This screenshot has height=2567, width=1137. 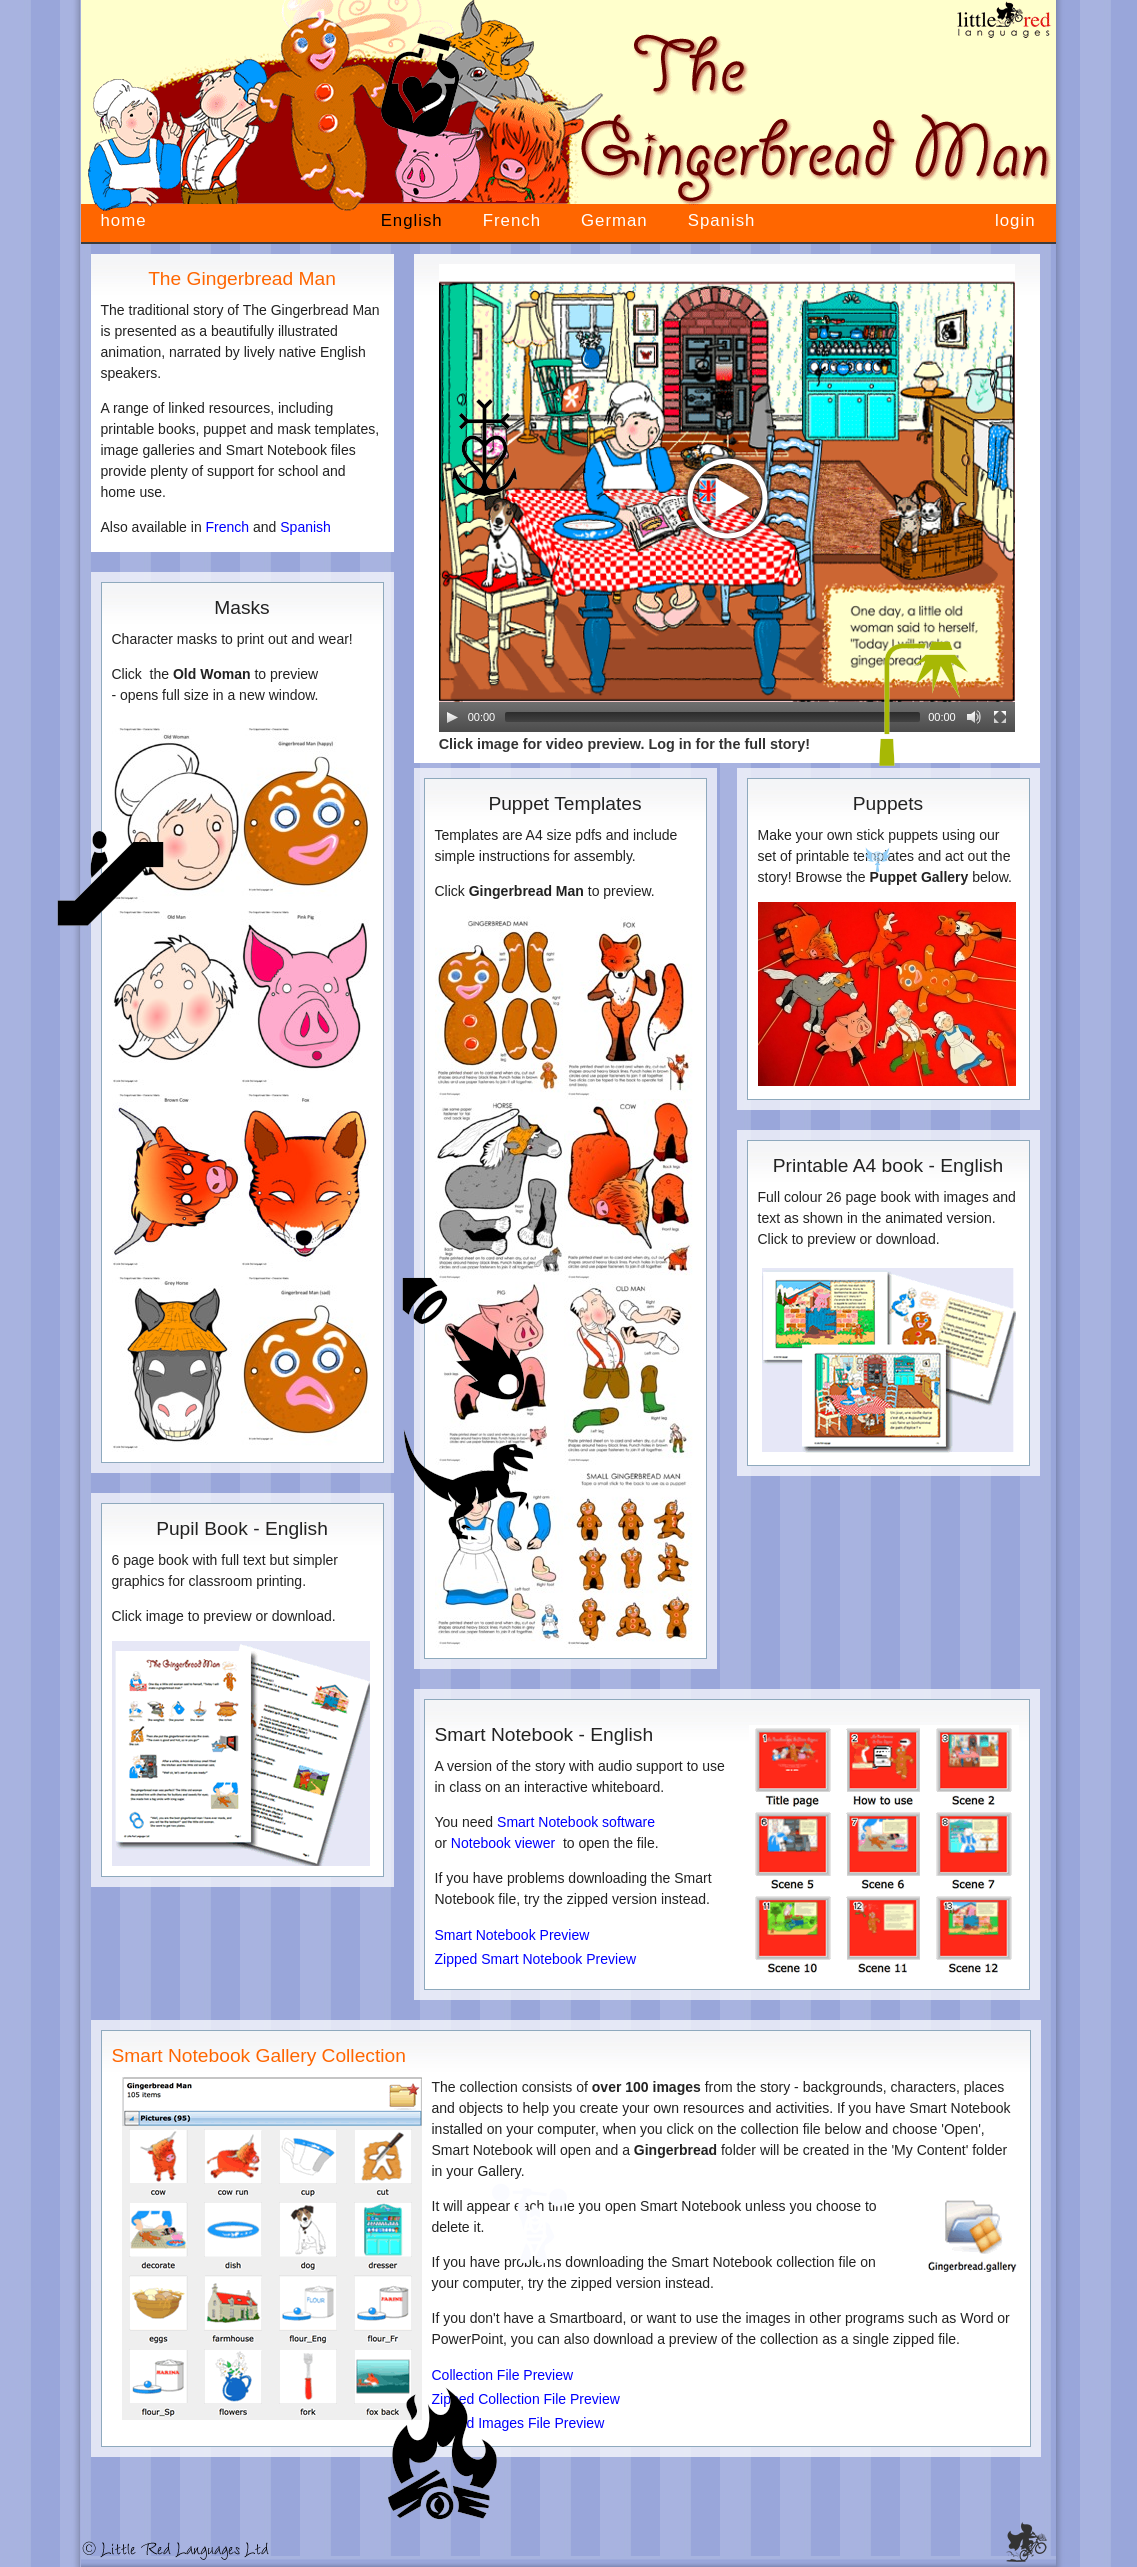 What do you see at coordinates (484, 447) in the screenshot?
I see `camargue cross symbol representing faith, hope, and love` at bounding box center [484, 447].